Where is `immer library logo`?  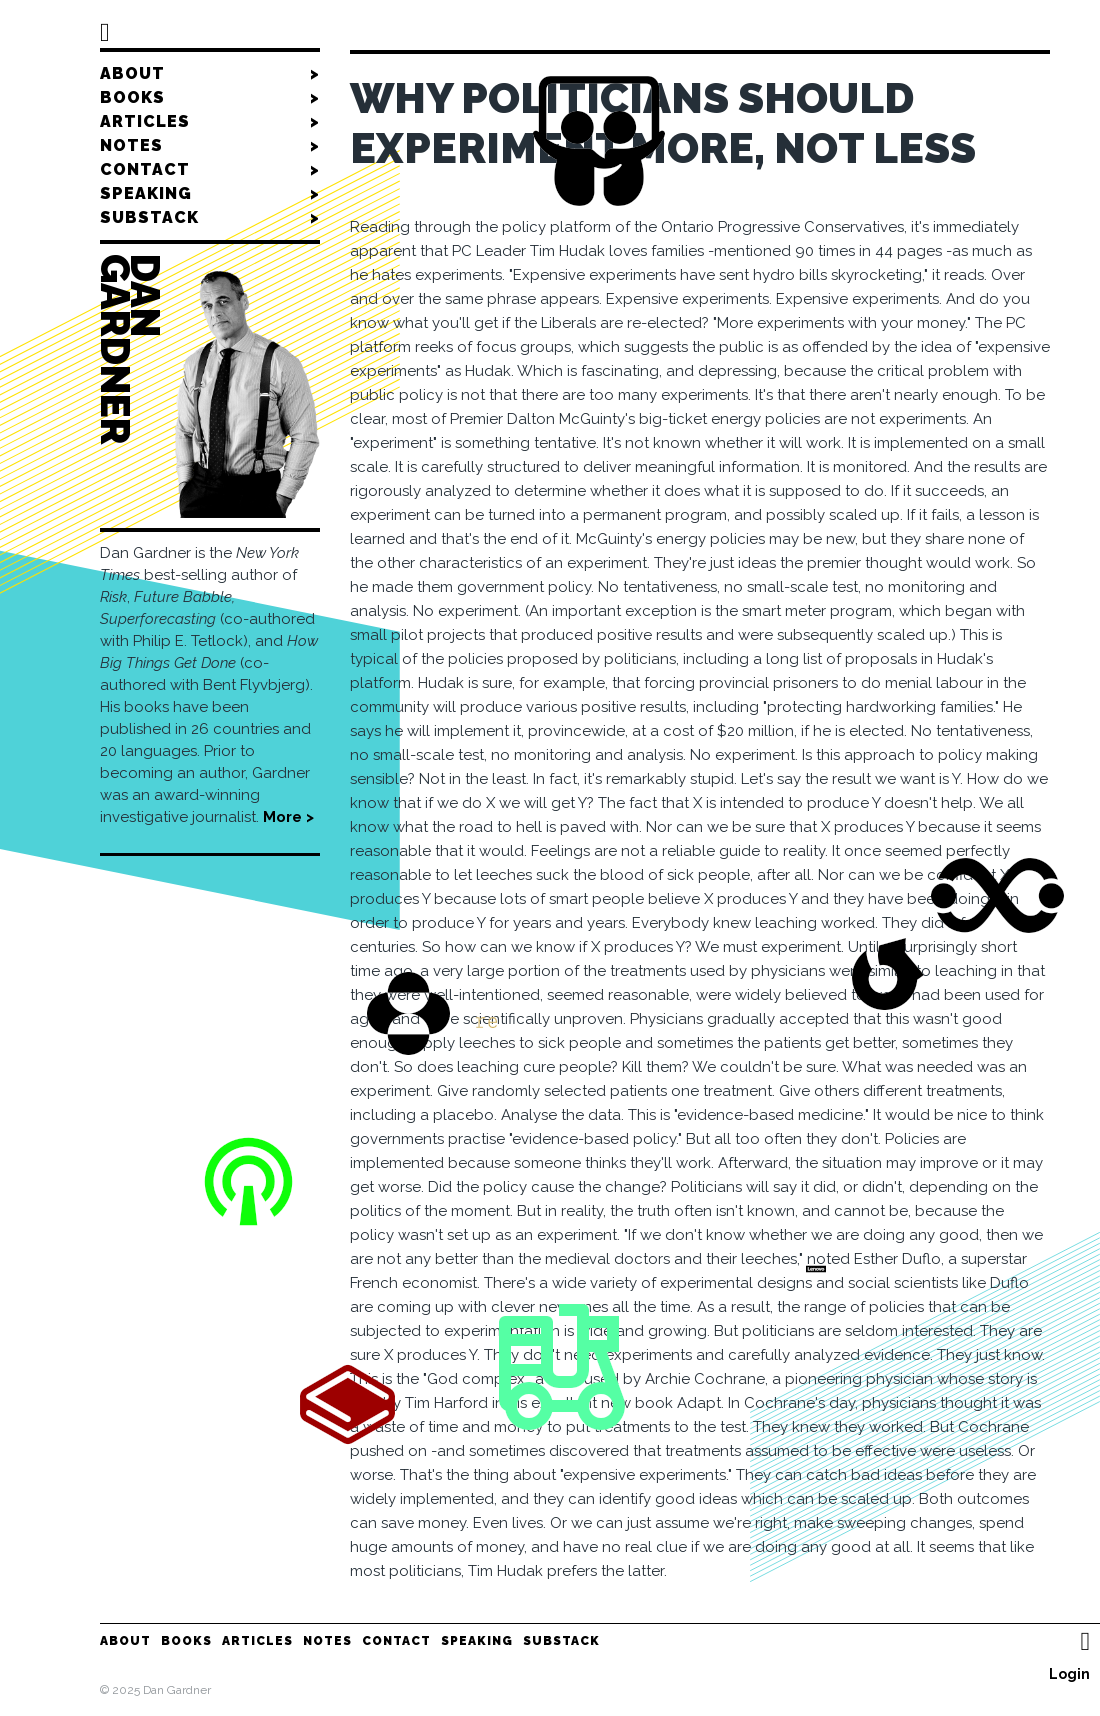
immer library logo is located at coordinates (997, 895).